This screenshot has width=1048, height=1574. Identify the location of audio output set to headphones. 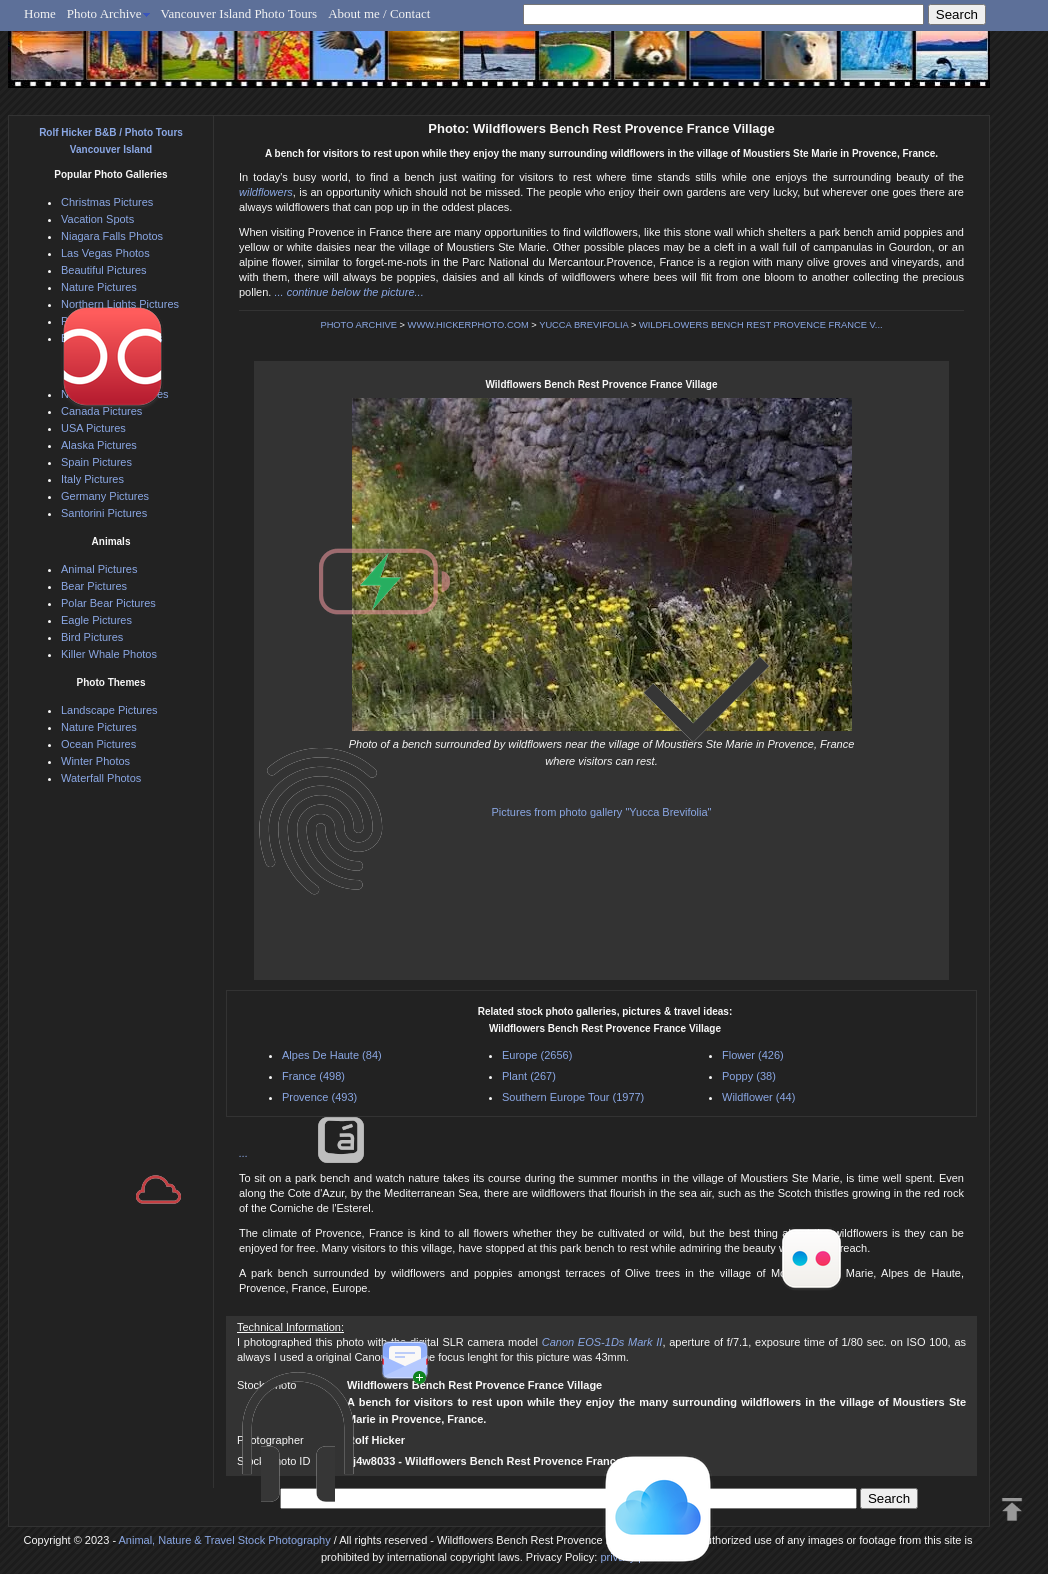
(298, 1437).